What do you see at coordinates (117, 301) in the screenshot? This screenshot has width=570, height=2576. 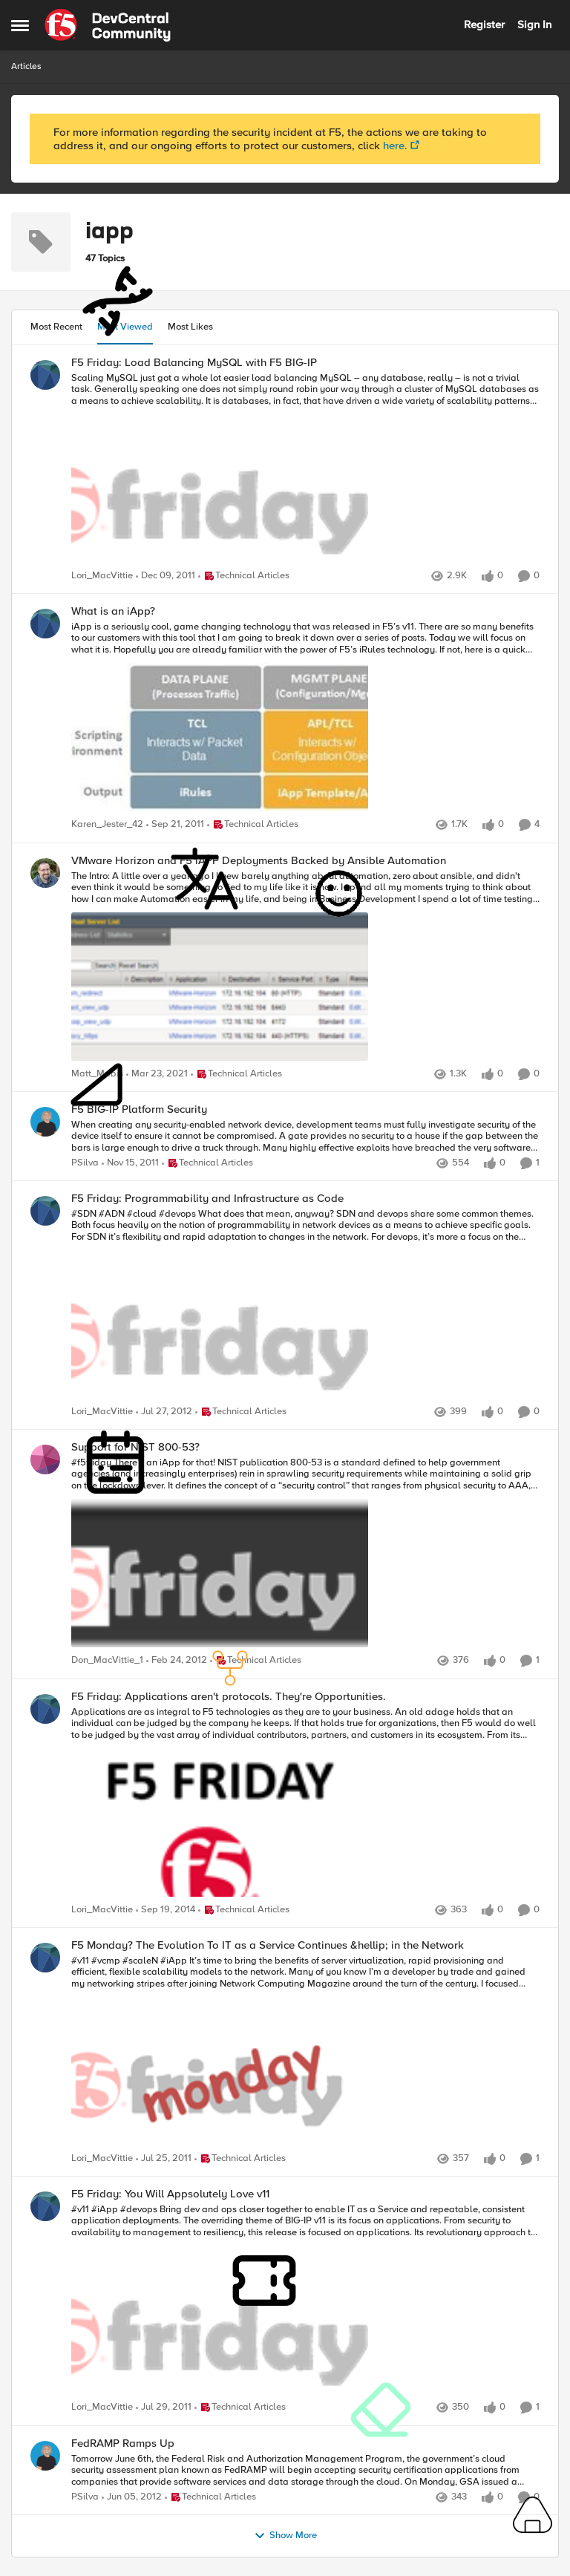 I see `access genetic or DNA-related information` at bounding box center [117, 301].